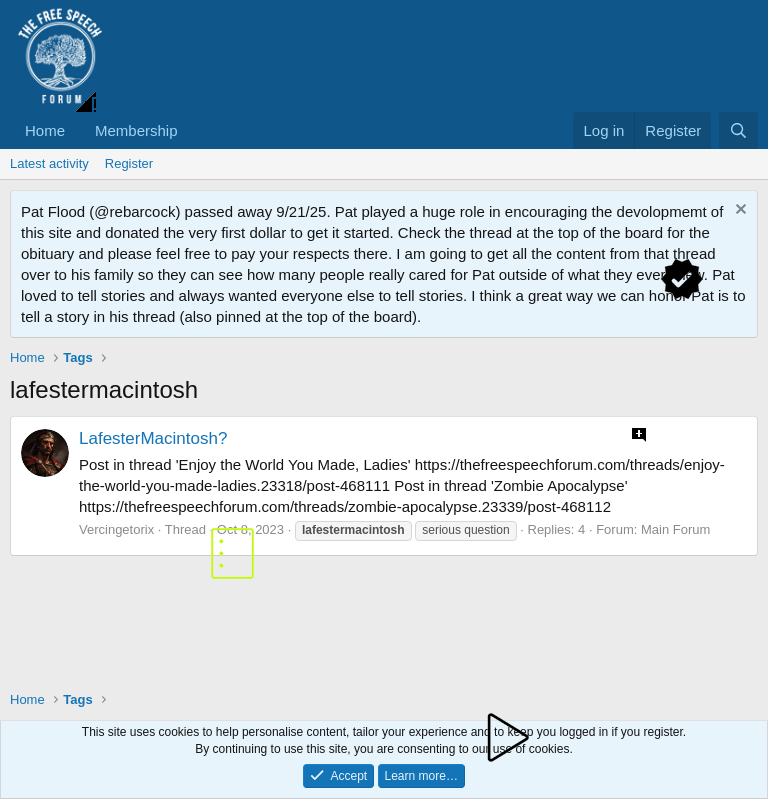 The image size is (768, 799). Describe the element at coordinates (682, 279) in the screenshot. I see `indicates a verified account or profile` at that location.